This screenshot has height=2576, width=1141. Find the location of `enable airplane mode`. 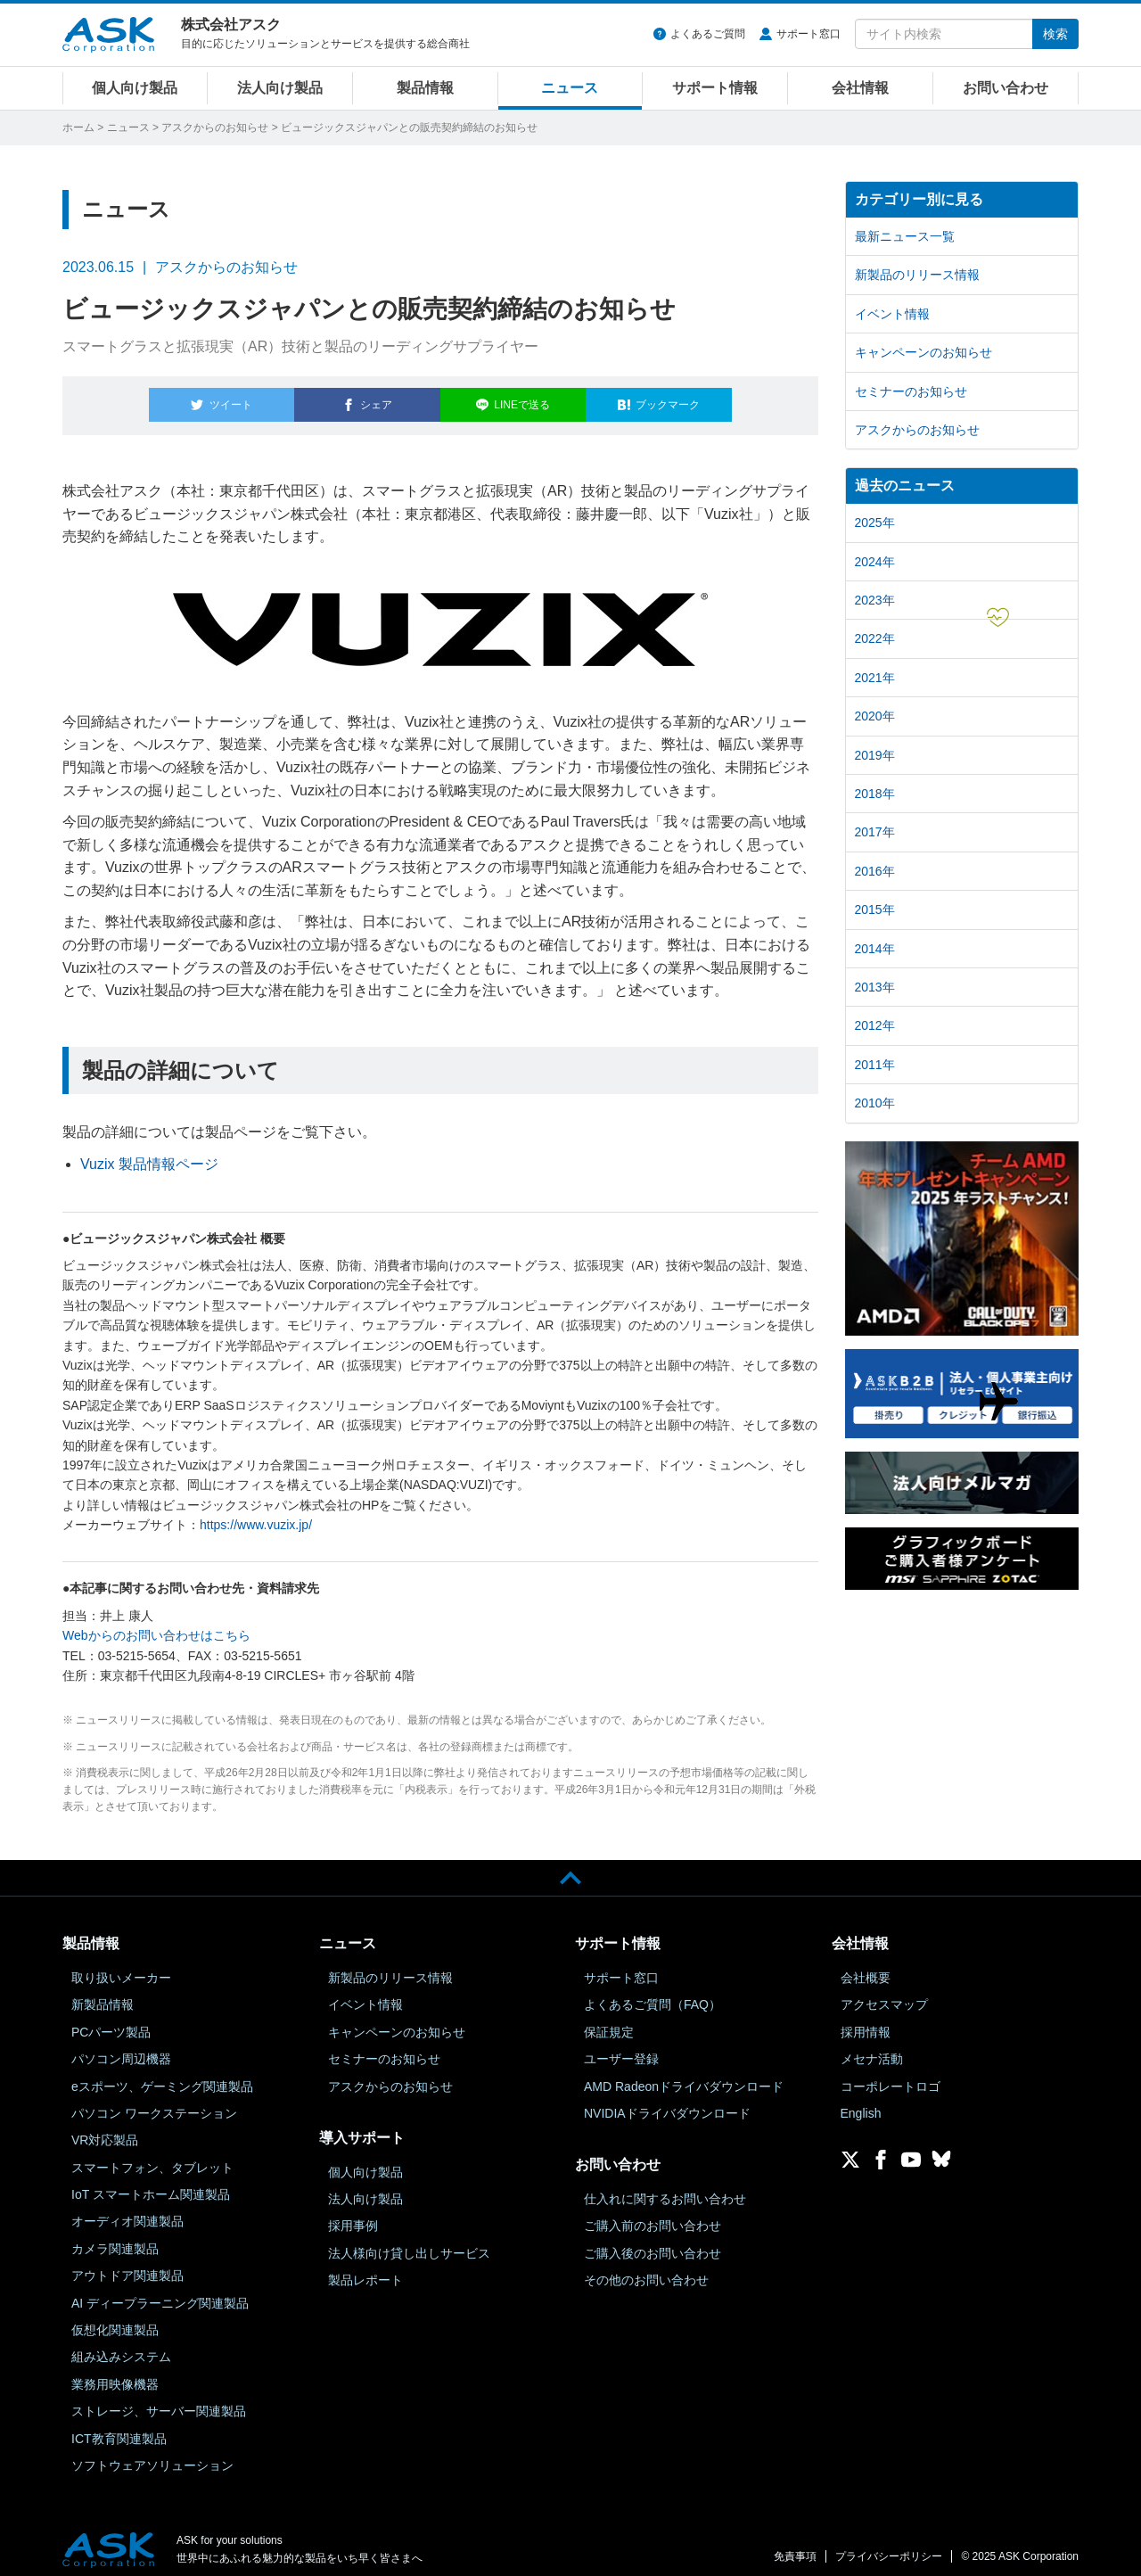

enable airplane mode is located at coordinates (998, 1401).